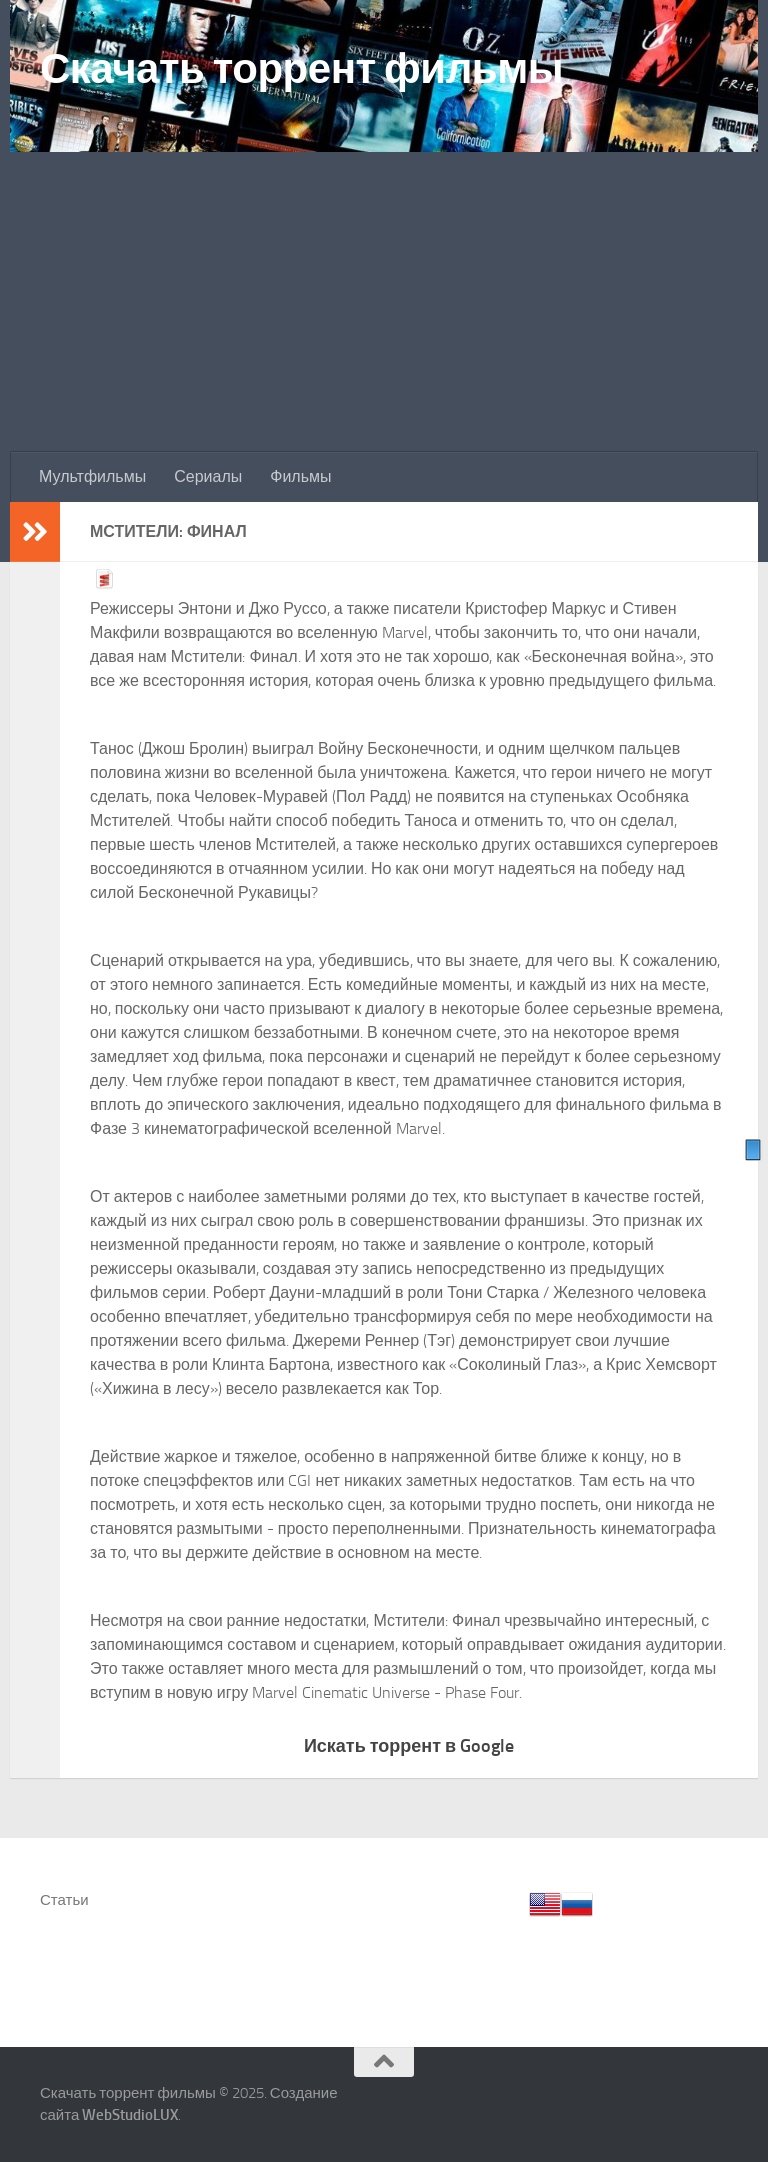 The width and height of the screenshot is (768, 2162). Describe the element at coordinates (104, 578) in the screenshot. I see `indicates a scala source code file` at that location.